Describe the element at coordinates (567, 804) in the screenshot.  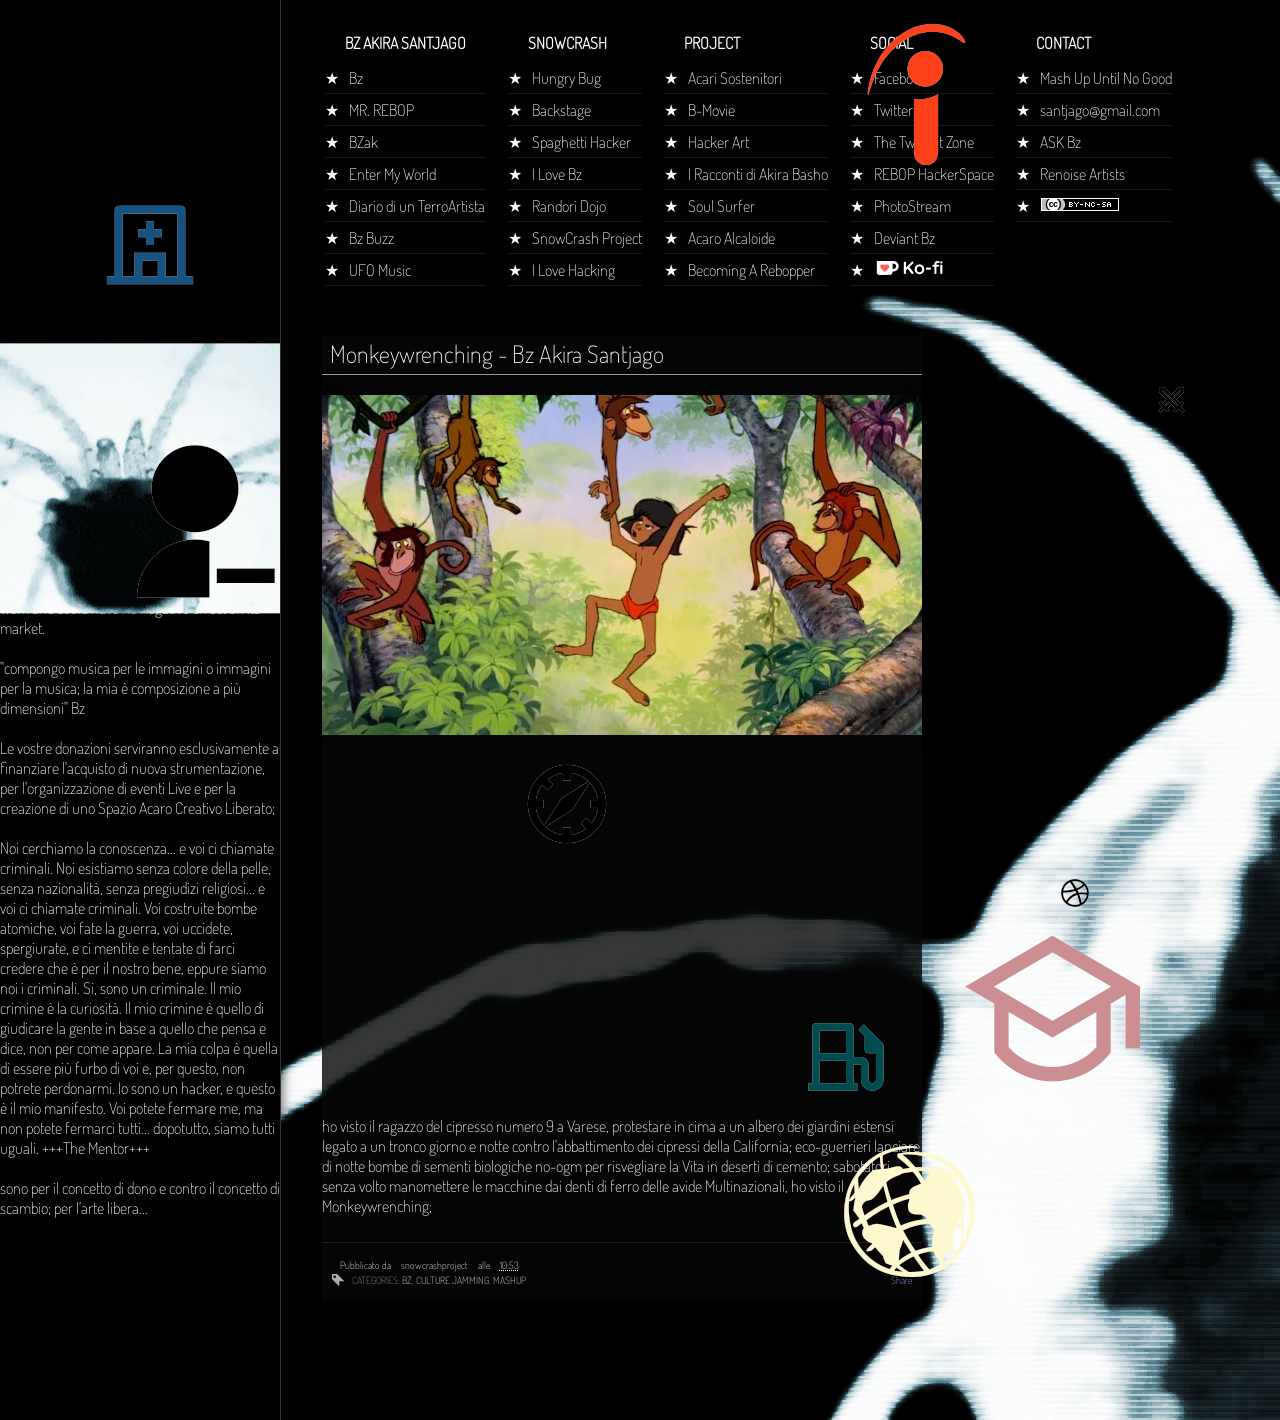
I see `open safari web browser` at that location.